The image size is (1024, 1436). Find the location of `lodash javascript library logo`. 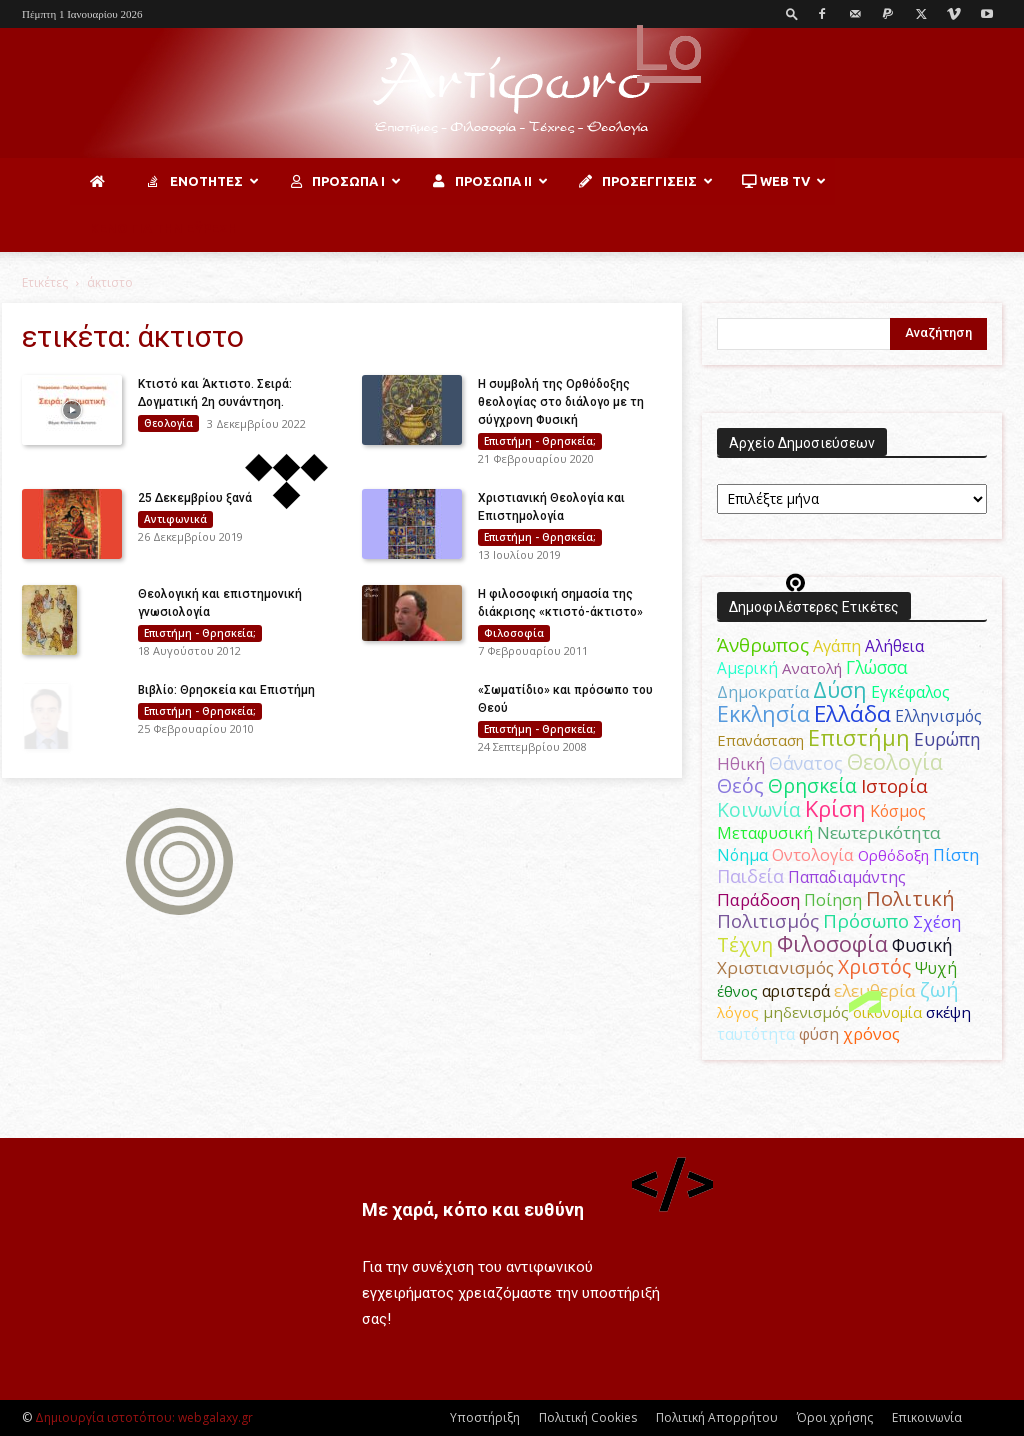

lodash javascript library logo is located at coordinates (669, 54).